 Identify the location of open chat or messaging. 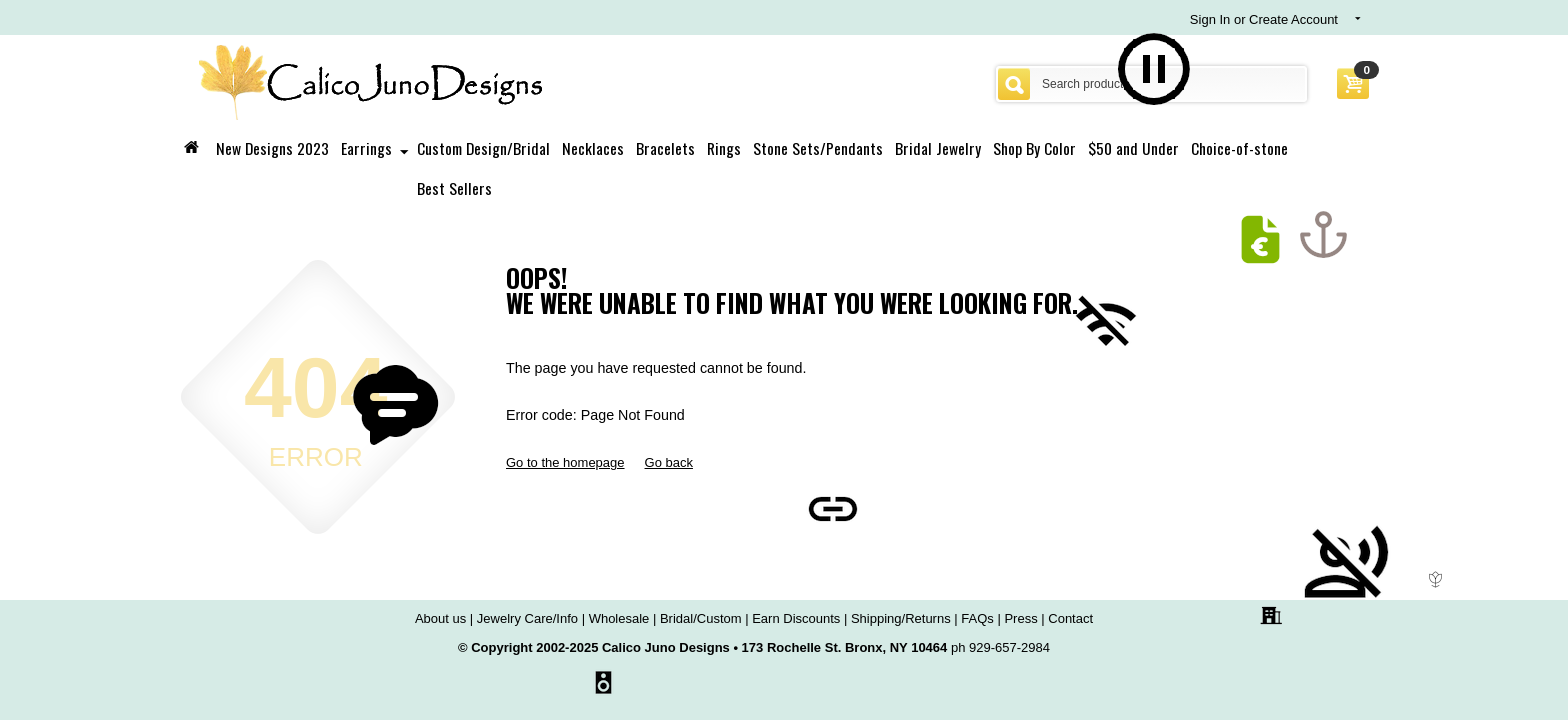
(394, 405).